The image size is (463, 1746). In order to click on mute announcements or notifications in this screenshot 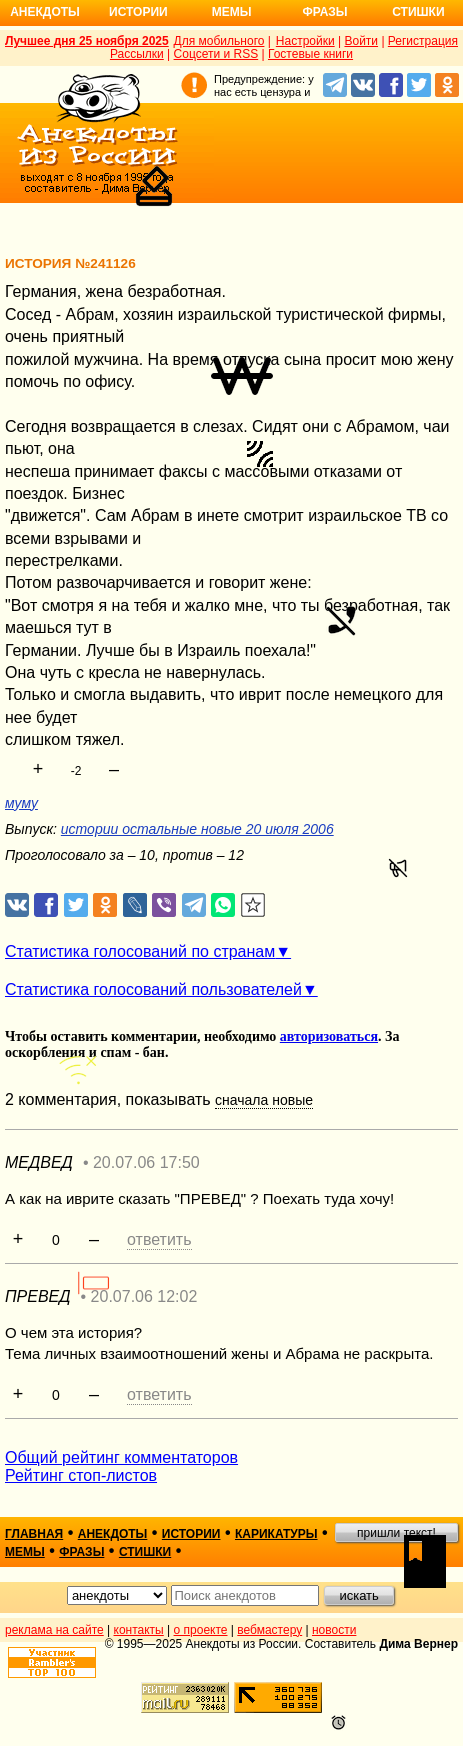, I will do `click(398, 868)`.